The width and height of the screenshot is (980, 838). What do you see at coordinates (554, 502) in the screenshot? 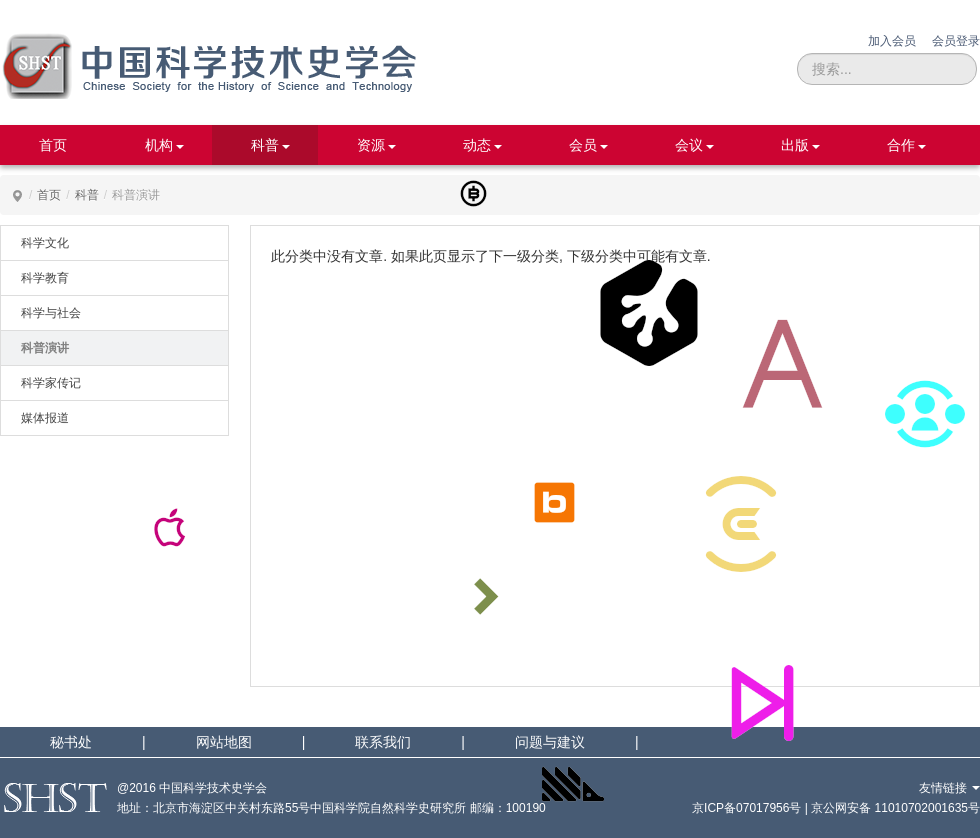
I see `bimobject logo` at bounding box center [554, 502].